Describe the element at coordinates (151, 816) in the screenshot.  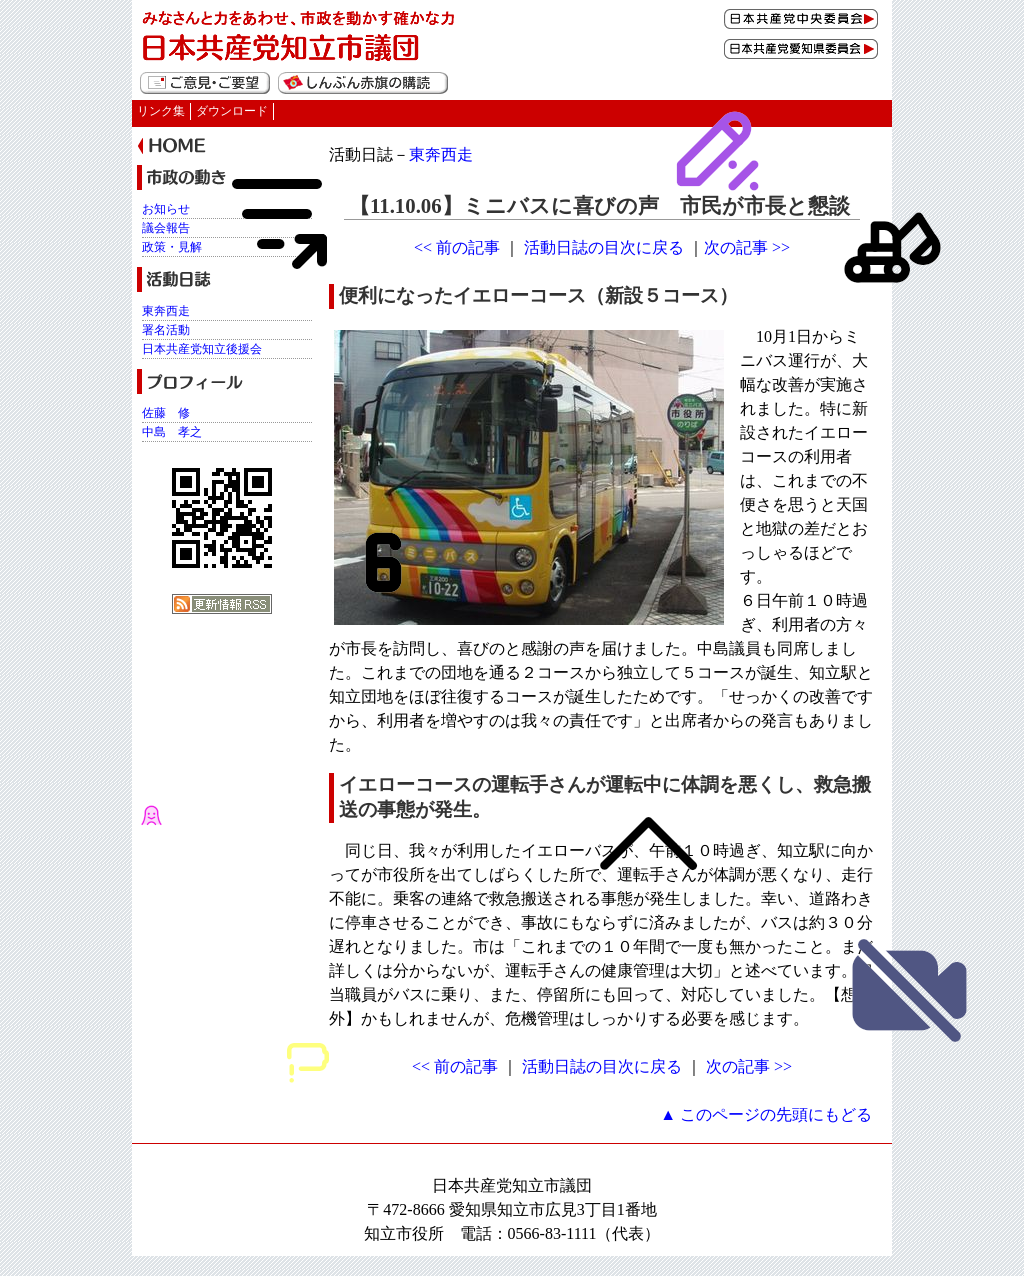
I see `linux operating system logo` at that location.